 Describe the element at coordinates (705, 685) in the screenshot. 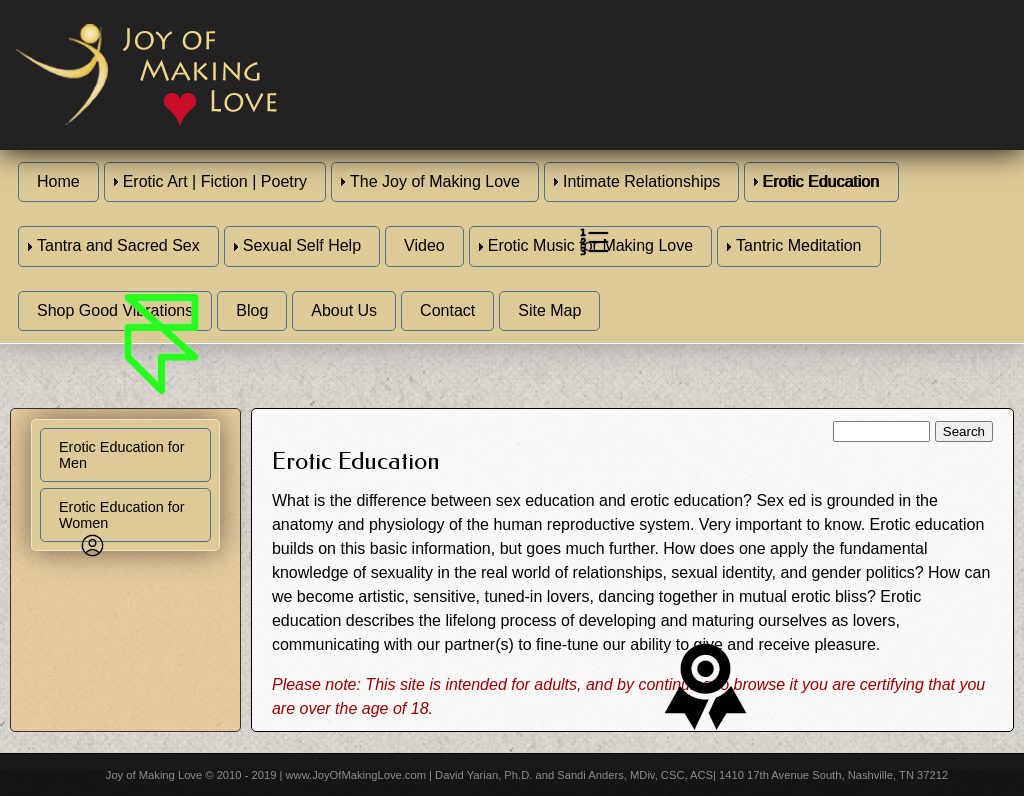

I see `indicates an award or achievement` at that location.